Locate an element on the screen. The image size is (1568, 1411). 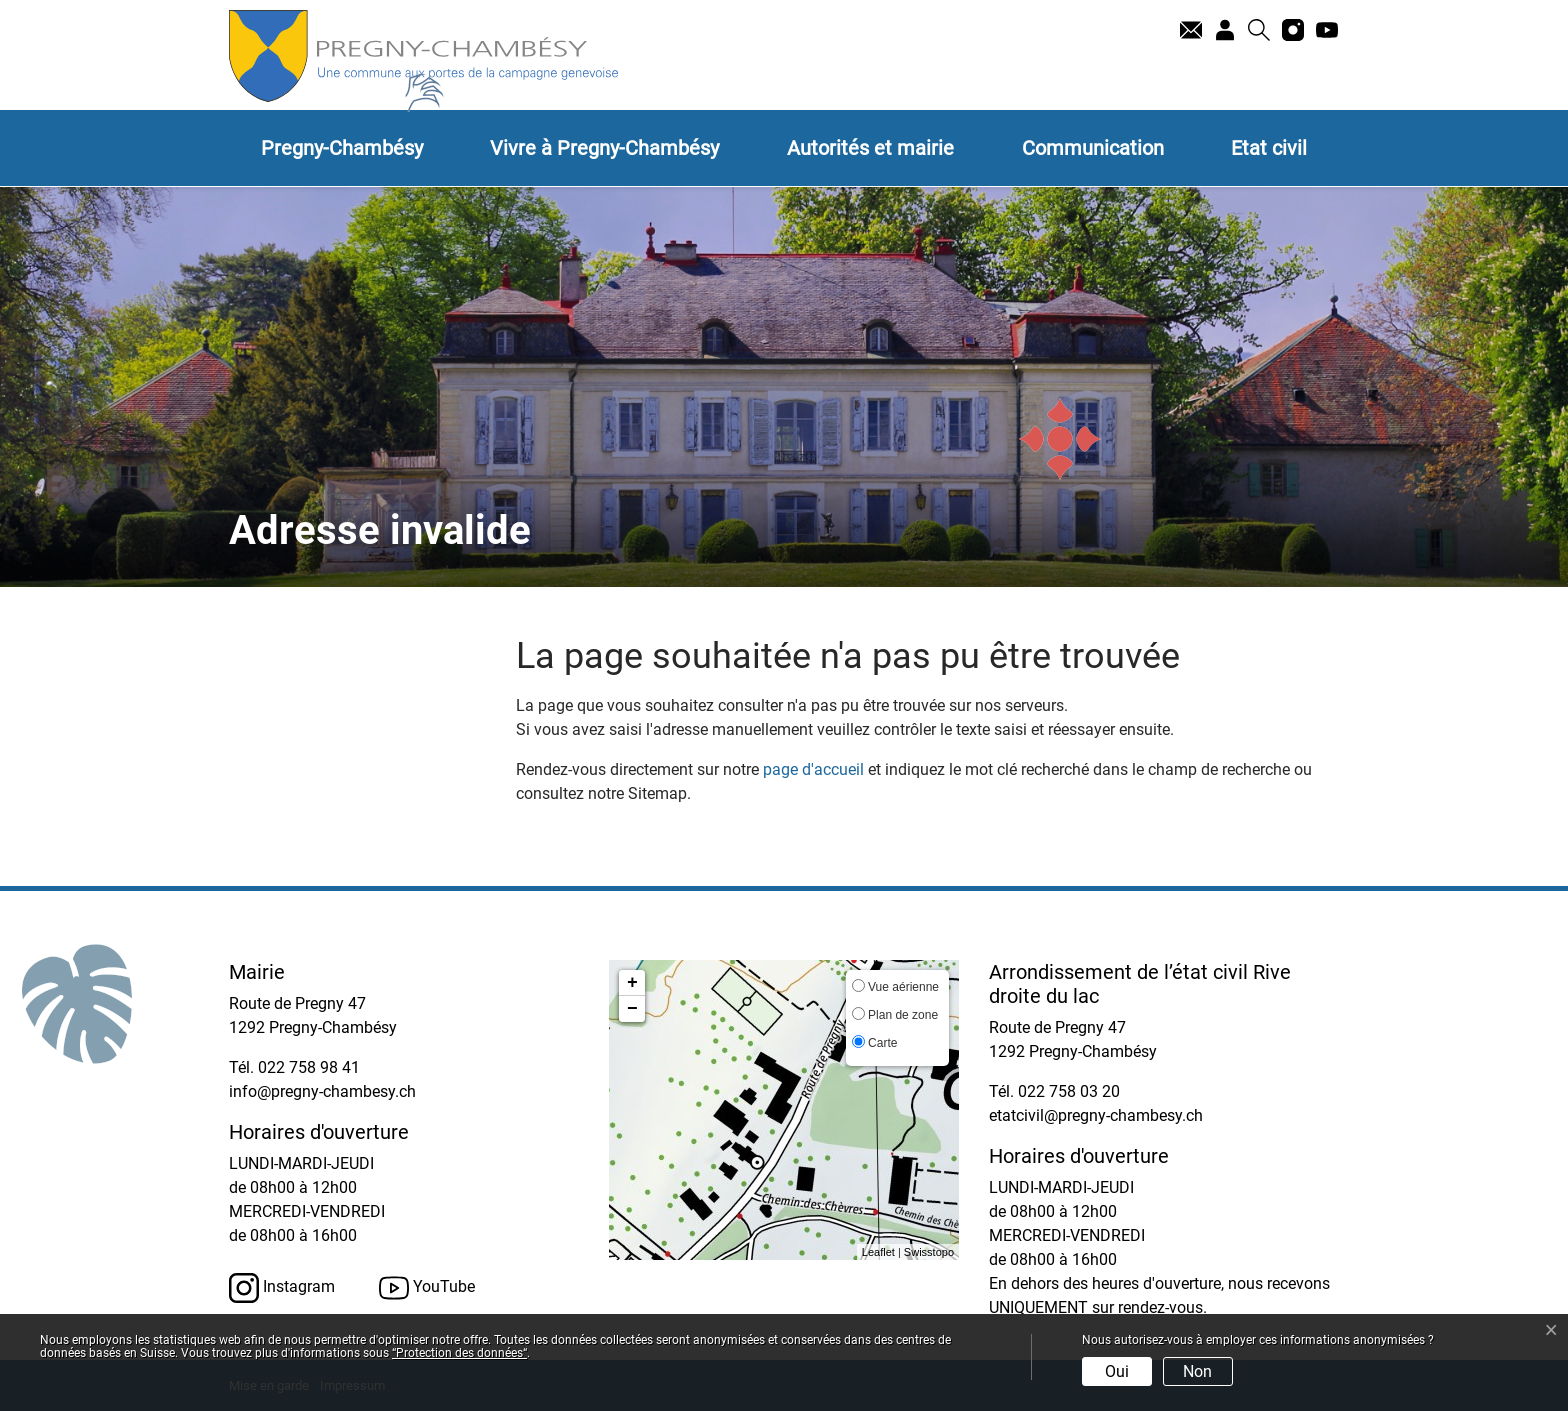
activate shadow grasp ability is located at coordinates (424, 92).